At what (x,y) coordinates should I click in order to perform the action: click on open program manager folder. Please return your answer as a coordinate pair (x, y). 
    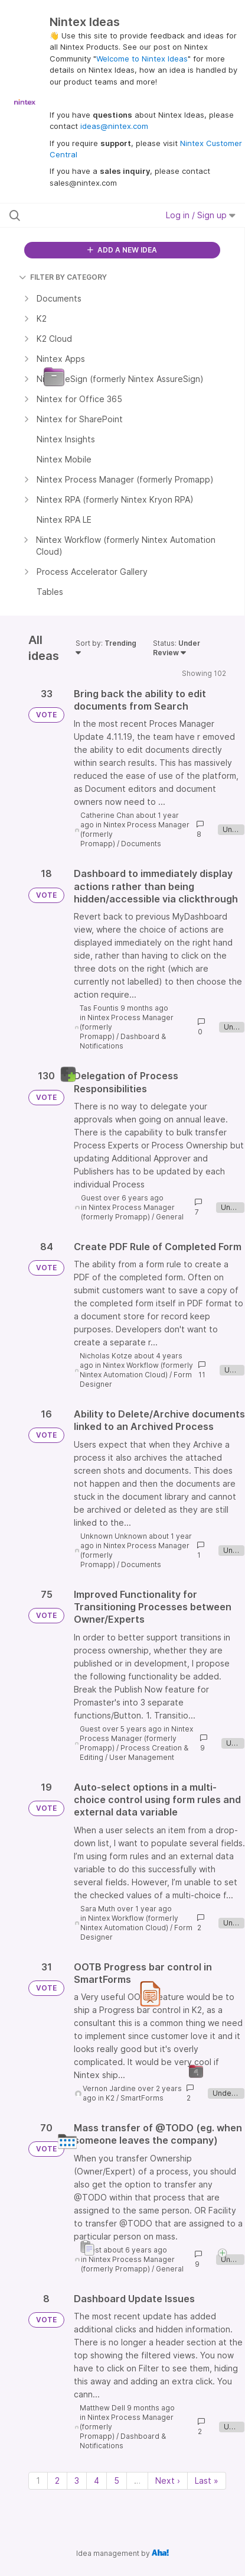
    Looking at the image, I should click on (67, 2142).